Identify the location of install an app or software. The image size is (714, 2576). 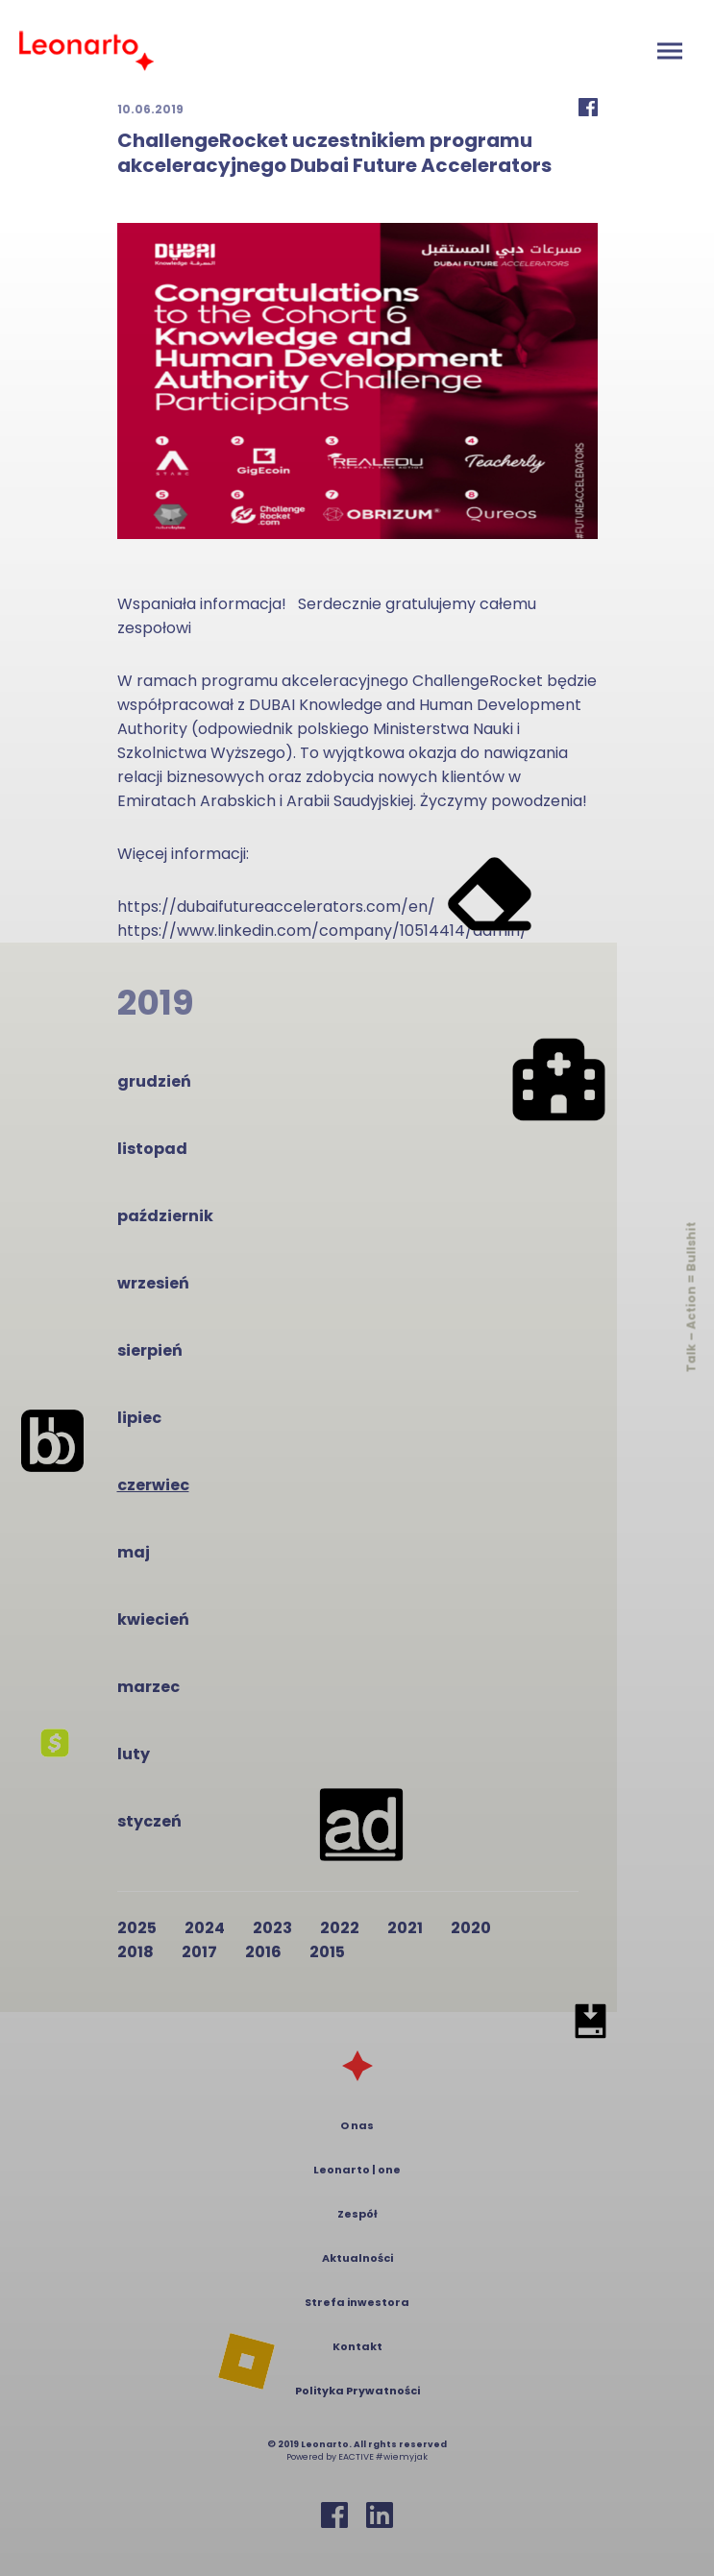
(590, 2021).